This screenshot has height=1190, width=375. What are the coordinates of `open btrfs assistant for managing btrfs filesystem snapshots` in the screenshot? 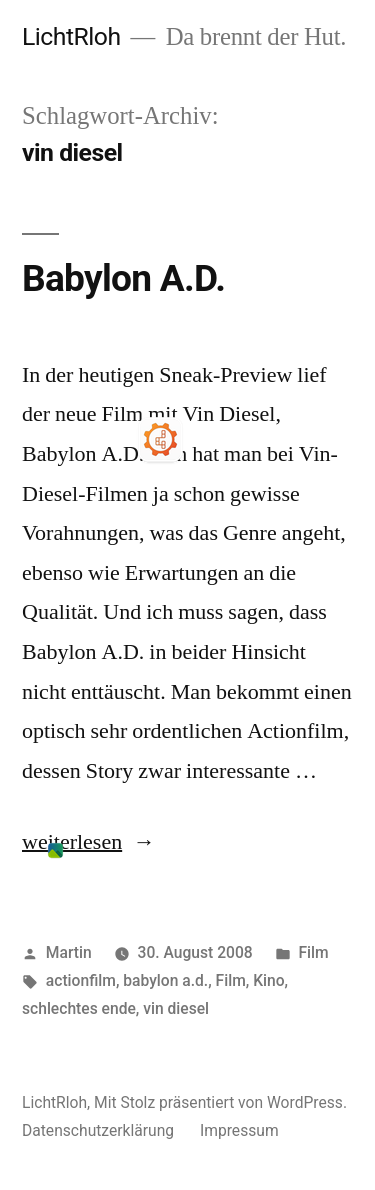 It's located at (160, 439).